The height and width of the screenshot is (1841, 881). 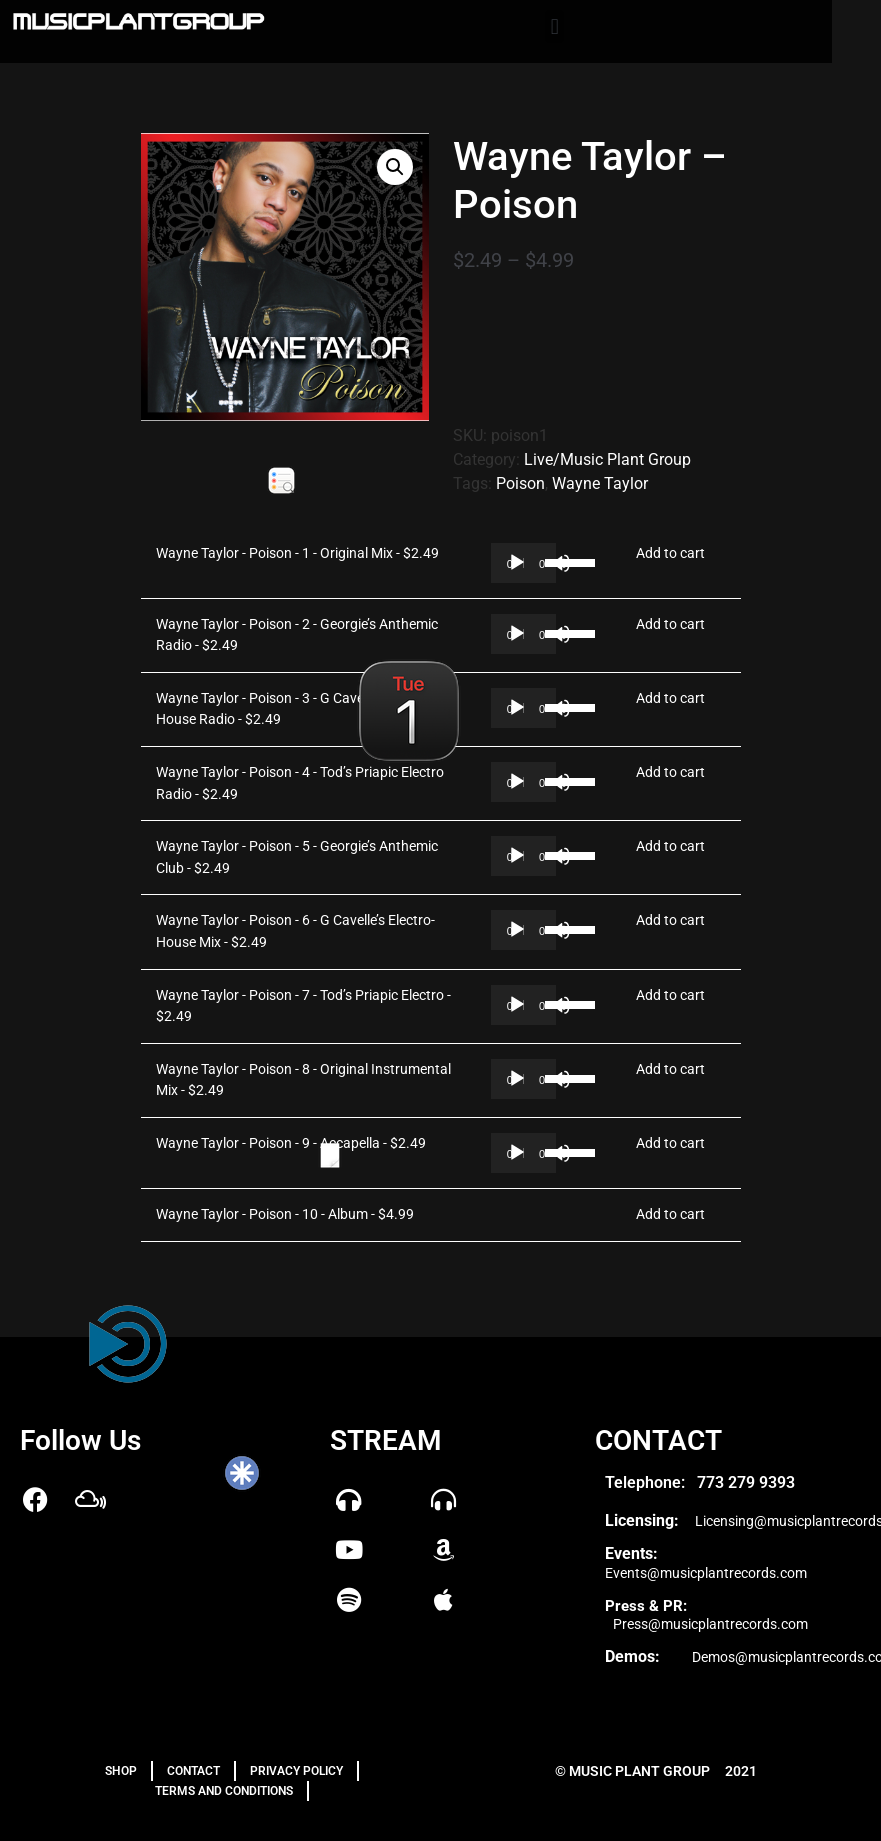 What do you see at coordinates (242, 1473) in the screenshot?
I see `generic badge or emblem indicator` at bounding box center [242, 1473].